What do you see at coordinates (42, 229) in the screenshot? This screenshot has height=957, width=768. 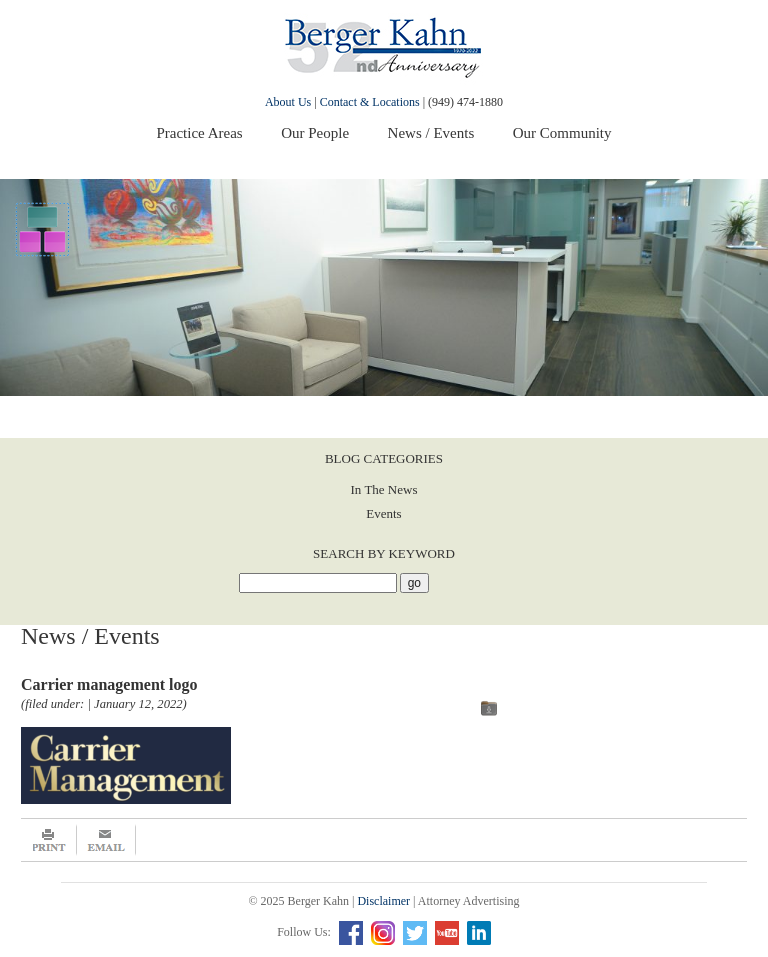 I see `select all items in the current view` at bounding box center [42, 229].